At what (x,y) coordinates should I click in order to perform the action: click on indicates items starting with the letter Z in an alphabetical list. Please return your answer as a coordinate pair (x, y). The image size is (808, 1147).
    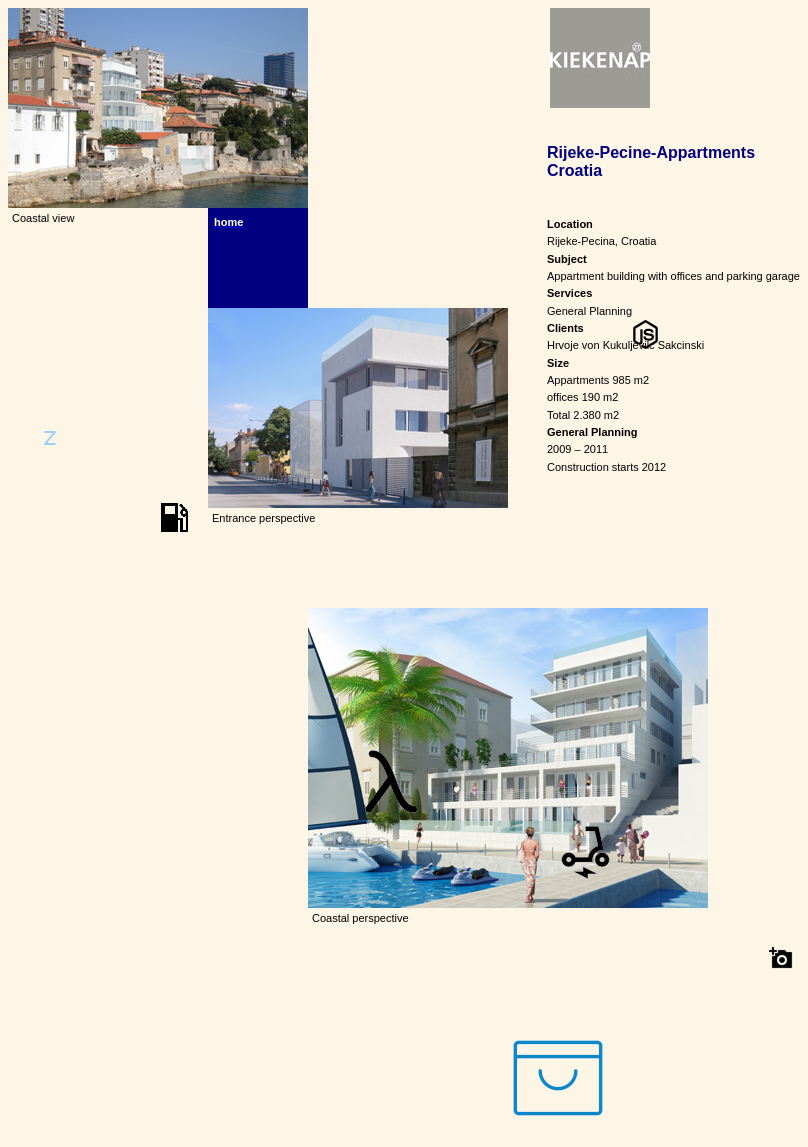
    Looking at the image, I should click on (50, 438).